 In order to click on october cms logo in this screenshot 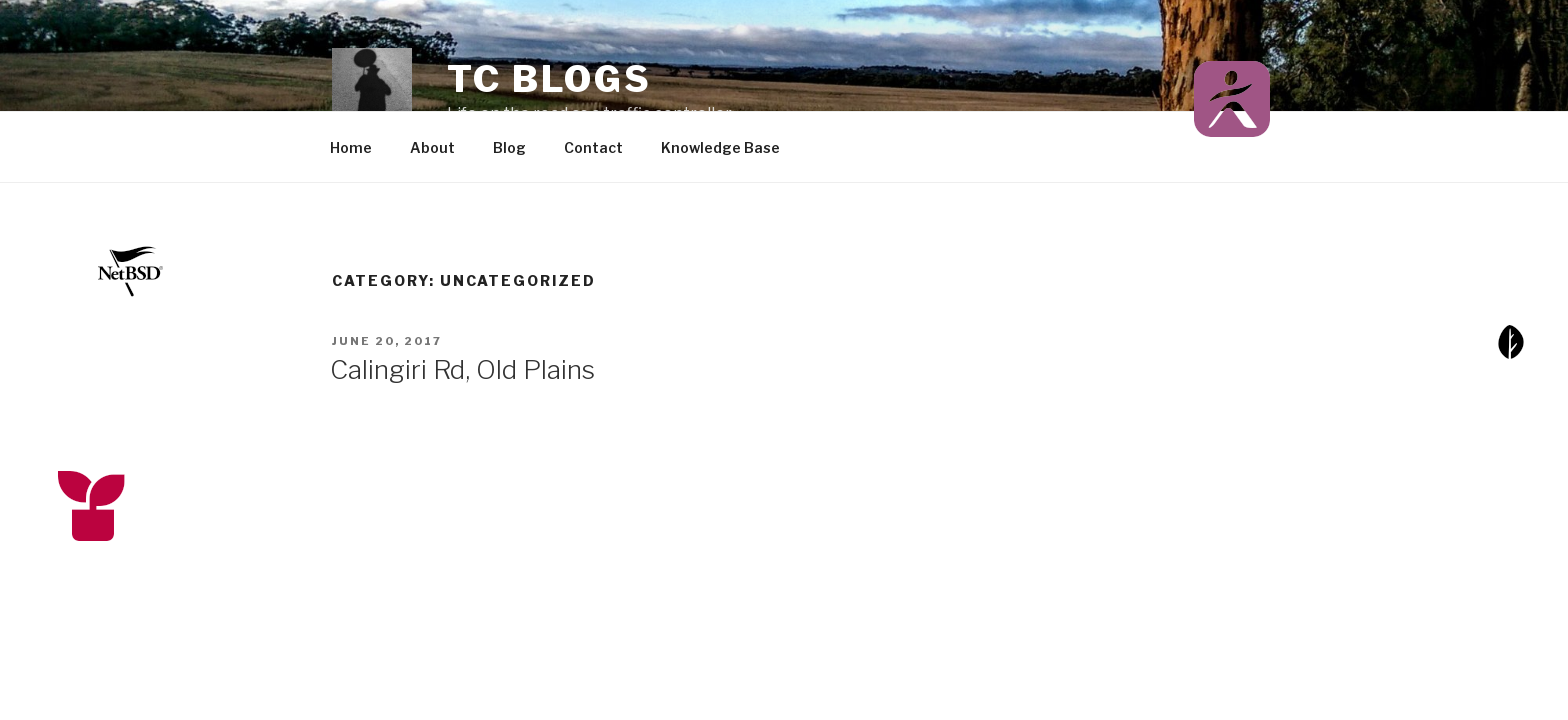, I will do `click(1511, 342)`.